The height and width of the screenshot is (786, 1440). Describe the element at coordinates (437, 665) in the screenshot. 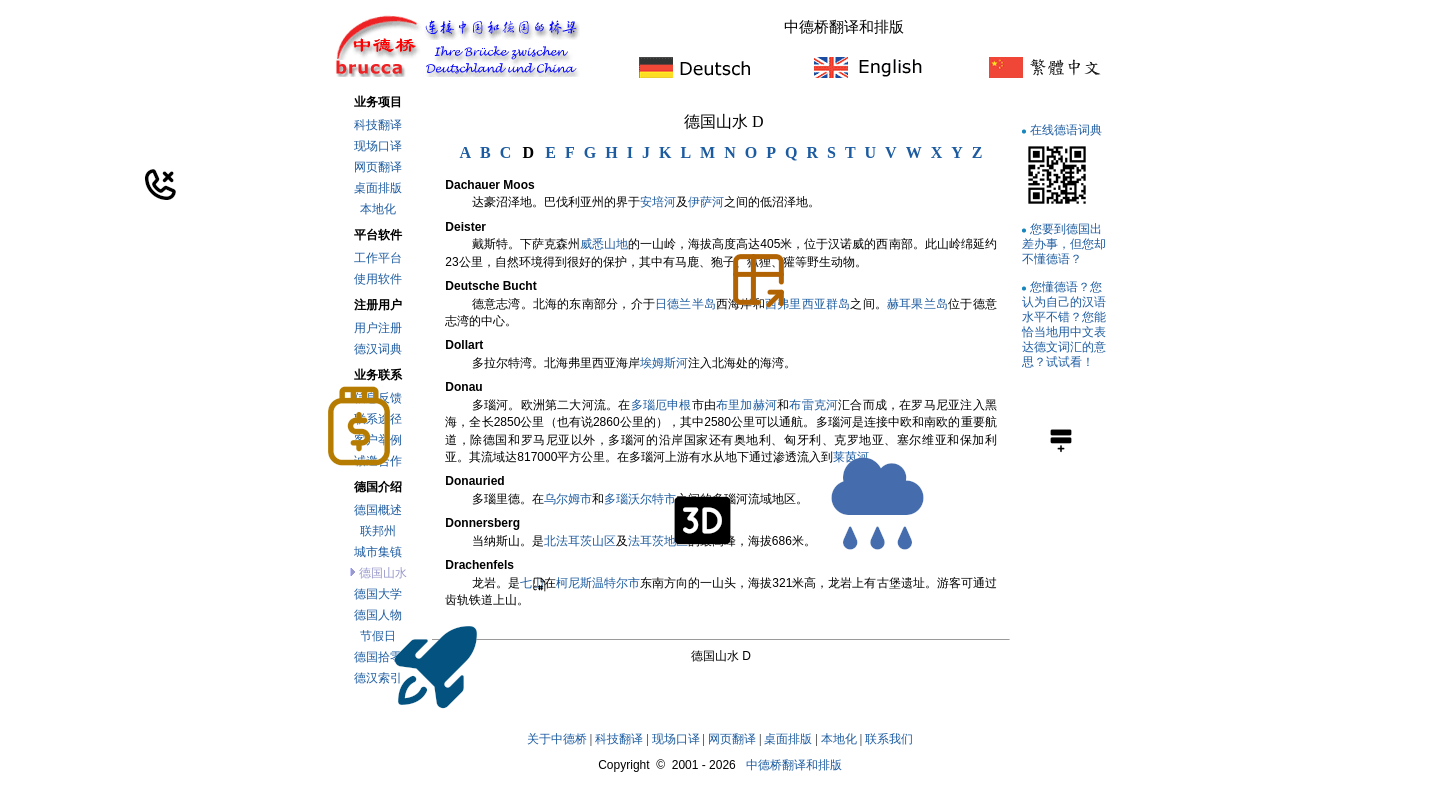

I see `launch or deploy a project` at that location.